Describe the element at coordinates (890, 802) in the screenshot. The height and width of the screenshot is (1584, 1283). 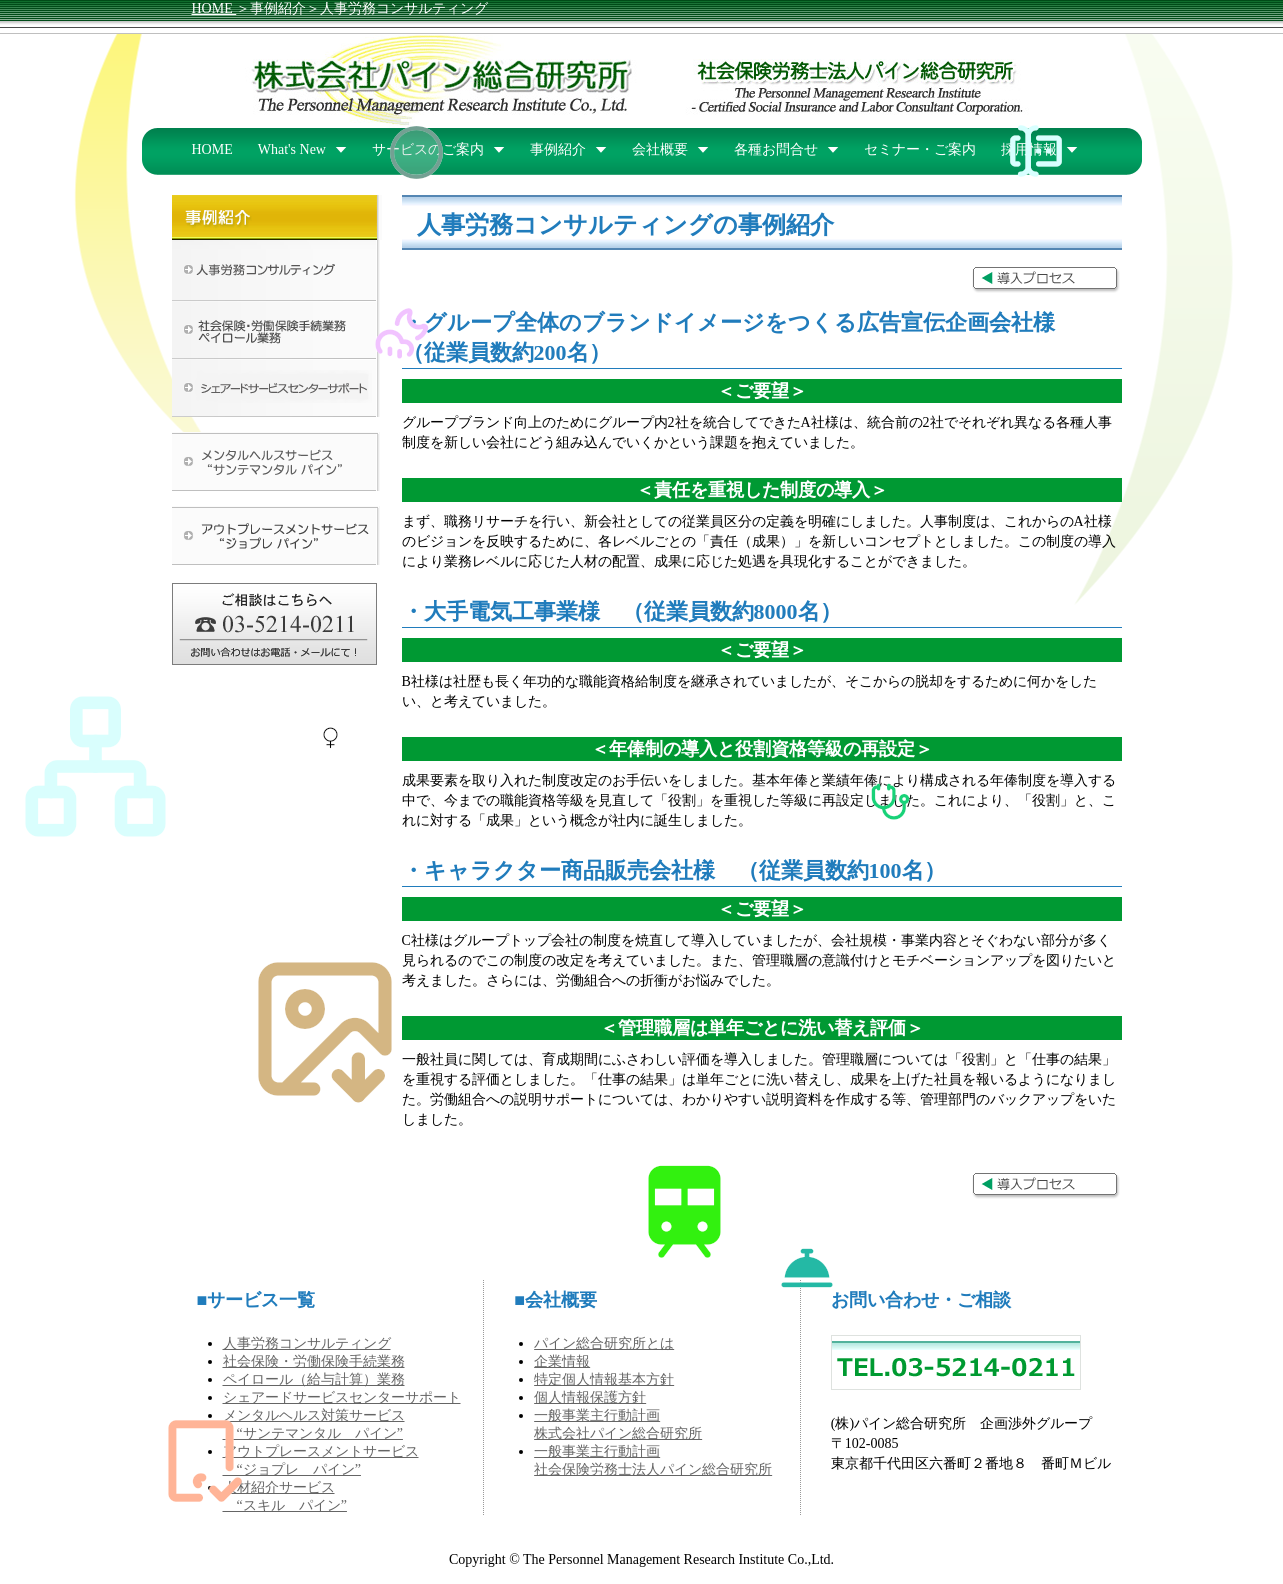
I see `access health or medical features` at that location.